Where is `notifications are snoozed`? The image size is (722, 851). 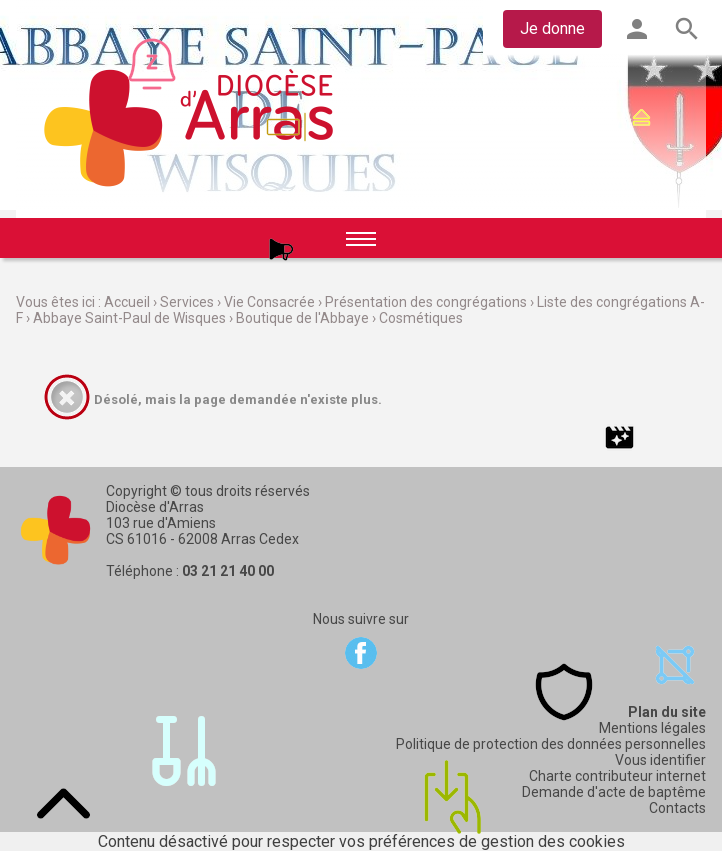
notifications are snoozed is located at coordinates (152, 64).